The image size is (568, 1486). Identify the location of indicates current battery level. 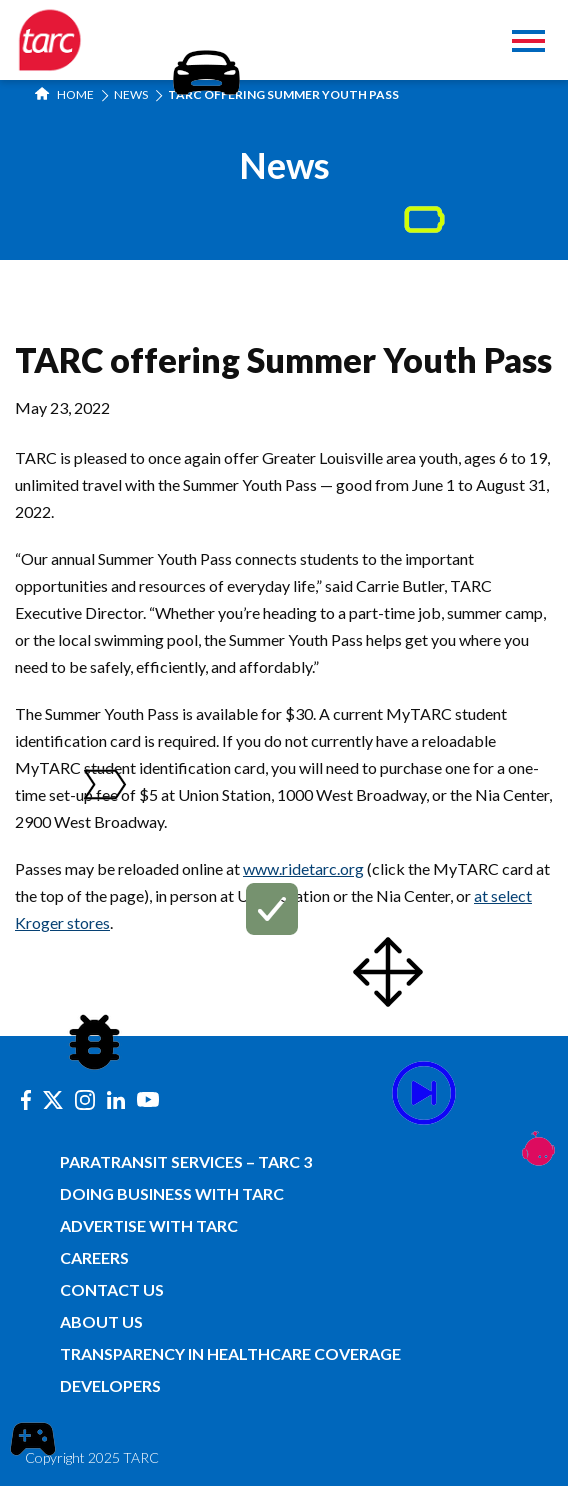
(424, 219).